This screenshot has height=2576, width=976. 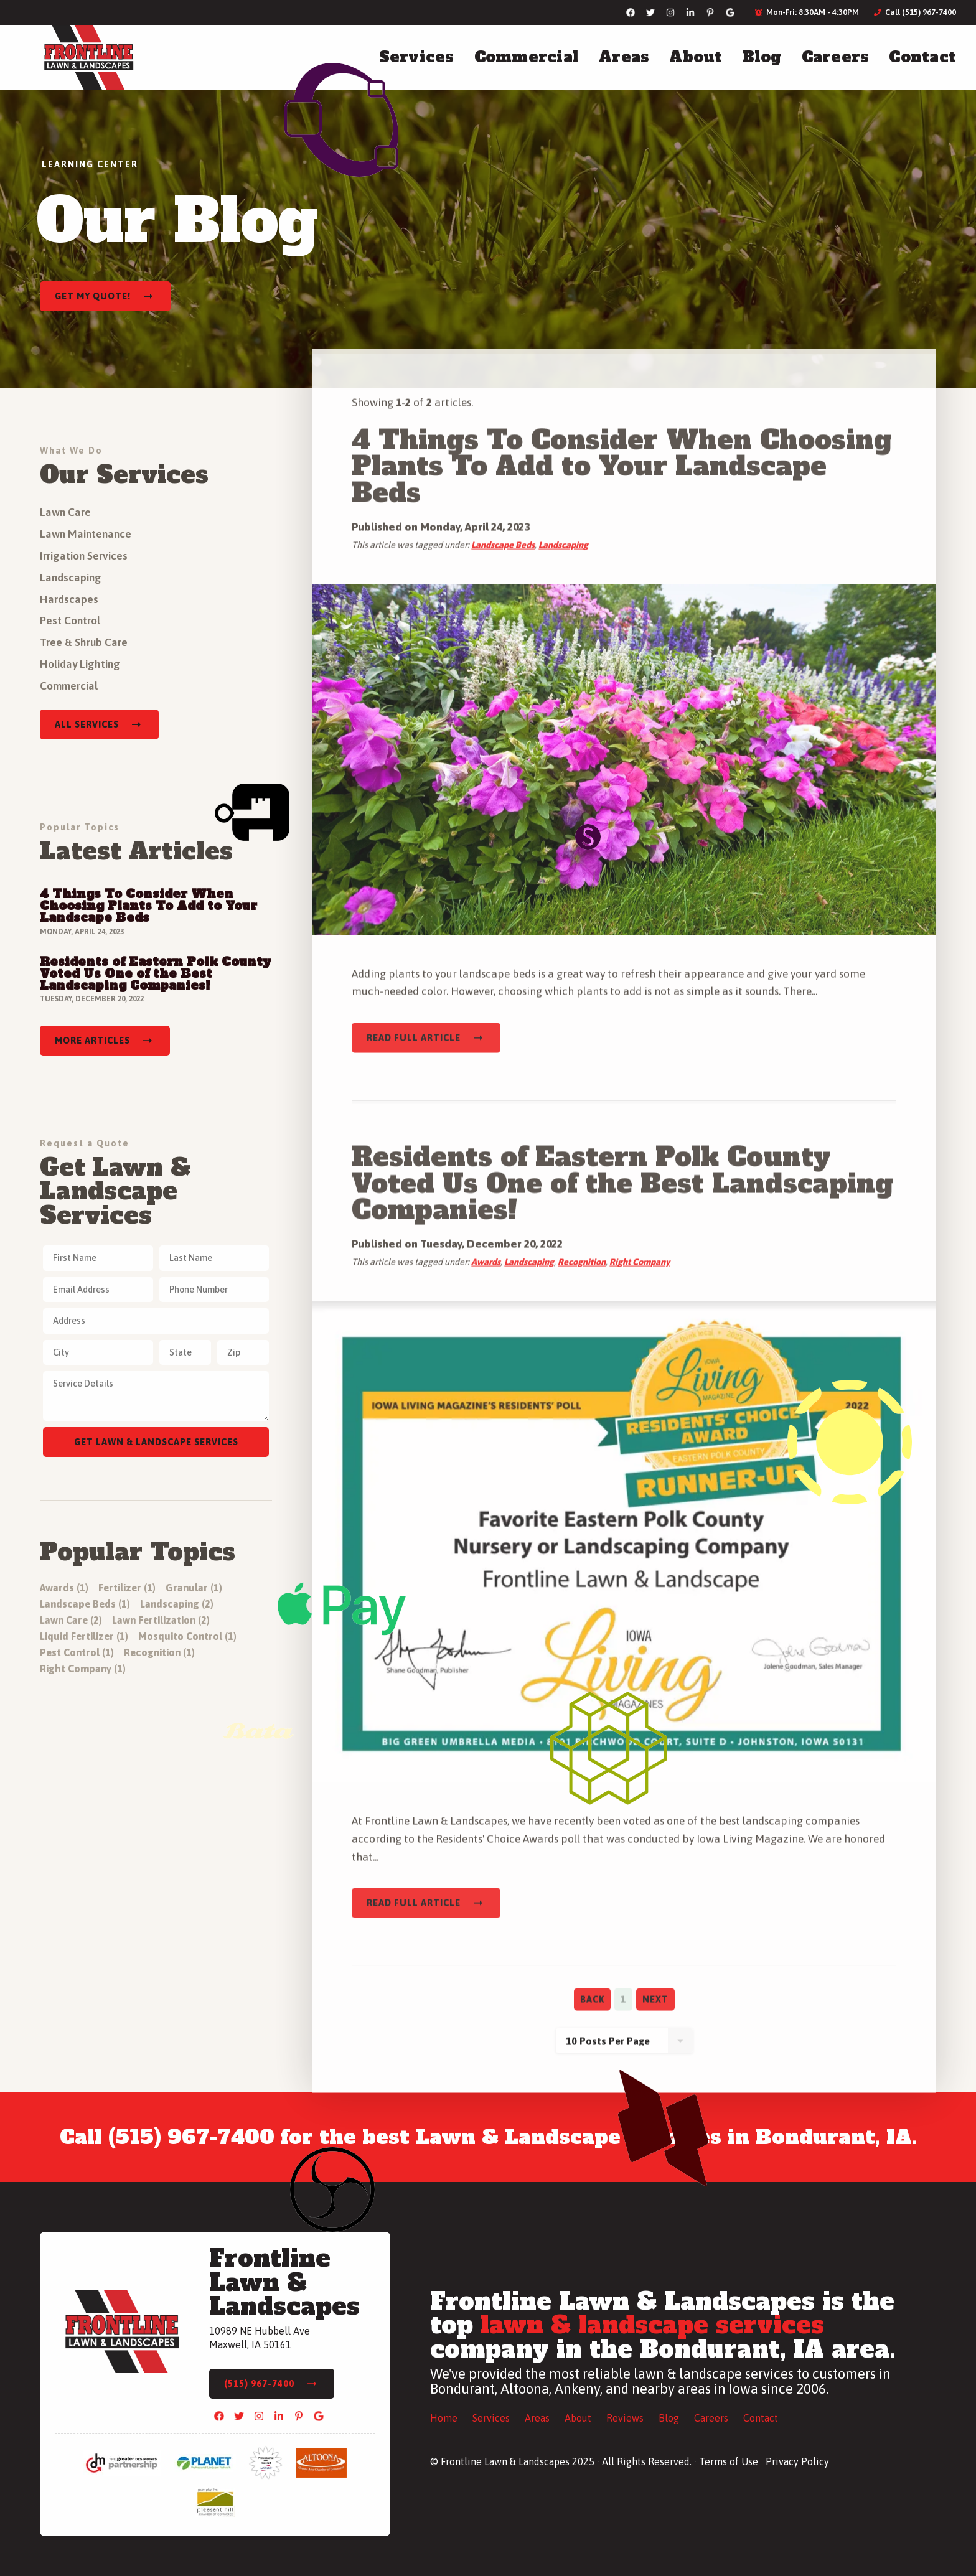 I want to click on swiper javascript library logo, so click(x=588, y=836).